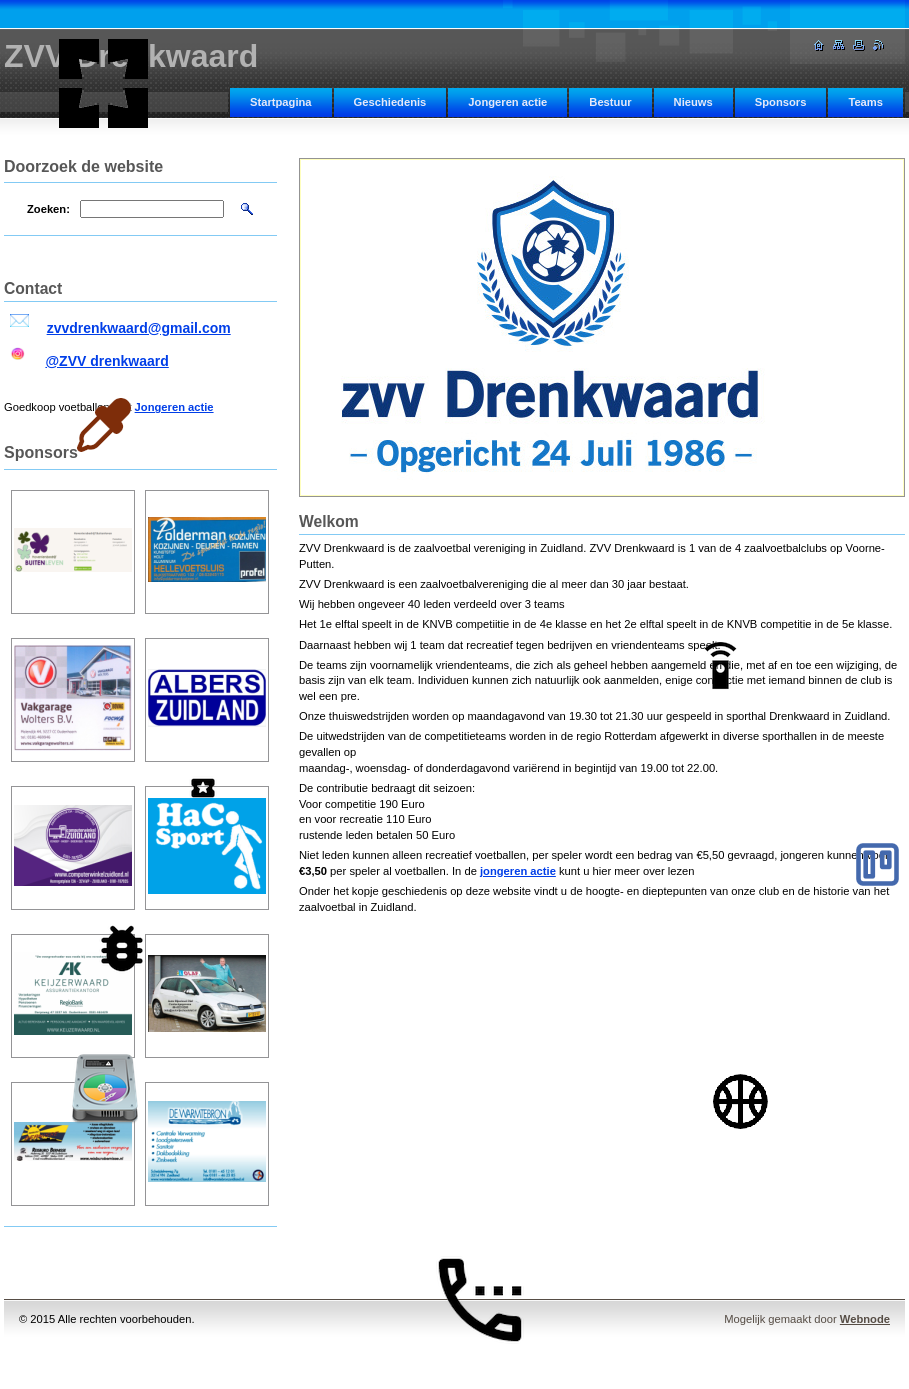 The image size is (909, 1389). Describe the element at coordinates (103, 83) in the screenshot. I see `view pages or documents` at that location.